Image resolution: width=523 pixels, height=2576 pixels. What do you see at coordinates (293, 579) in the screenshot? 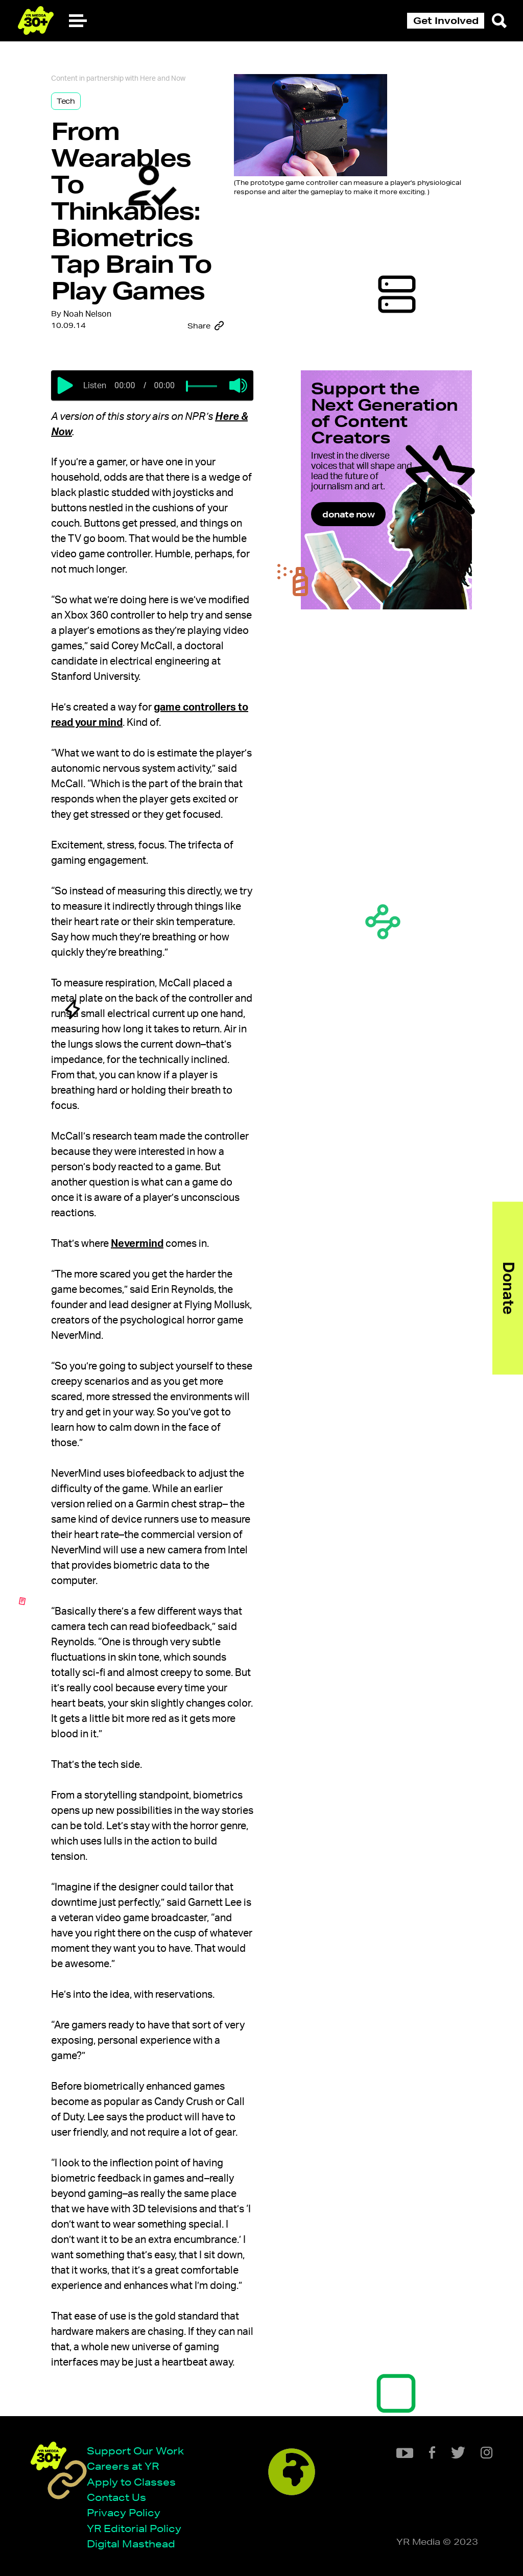
I see `access spray or paint tools` at bounding box center [293, 579].